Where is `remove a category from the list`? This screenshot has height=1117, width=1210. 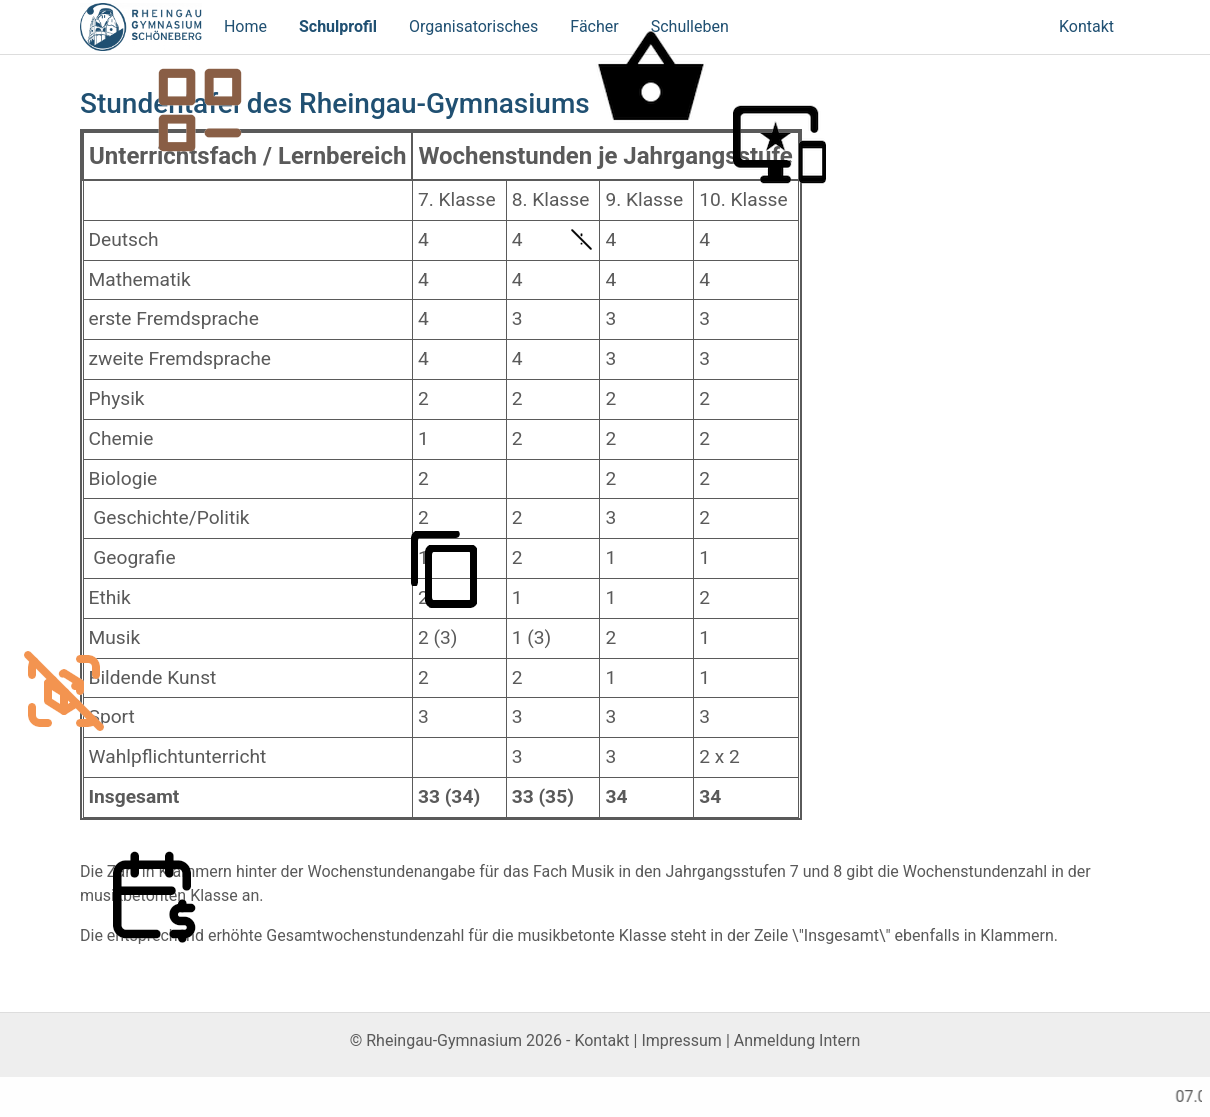 remove a category from the list is located at coordinates (200, 110).